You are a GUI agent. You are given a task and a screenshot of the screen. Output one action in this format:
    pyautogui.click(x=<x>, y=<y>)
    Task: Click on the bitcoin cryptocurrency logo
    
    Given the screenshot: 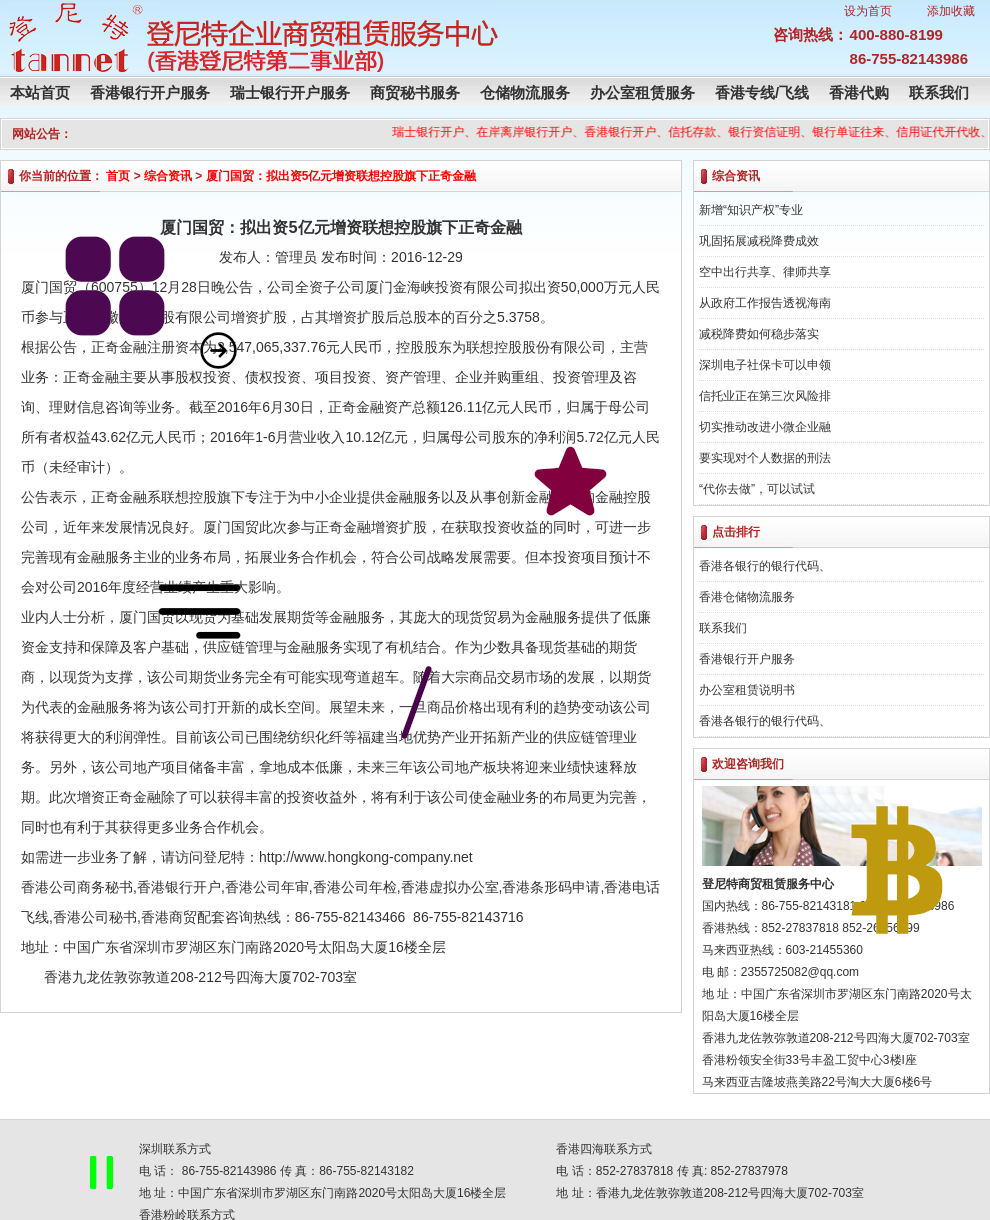 What is the action you would take?
    pyautogui.click(x=897, y=870)
    